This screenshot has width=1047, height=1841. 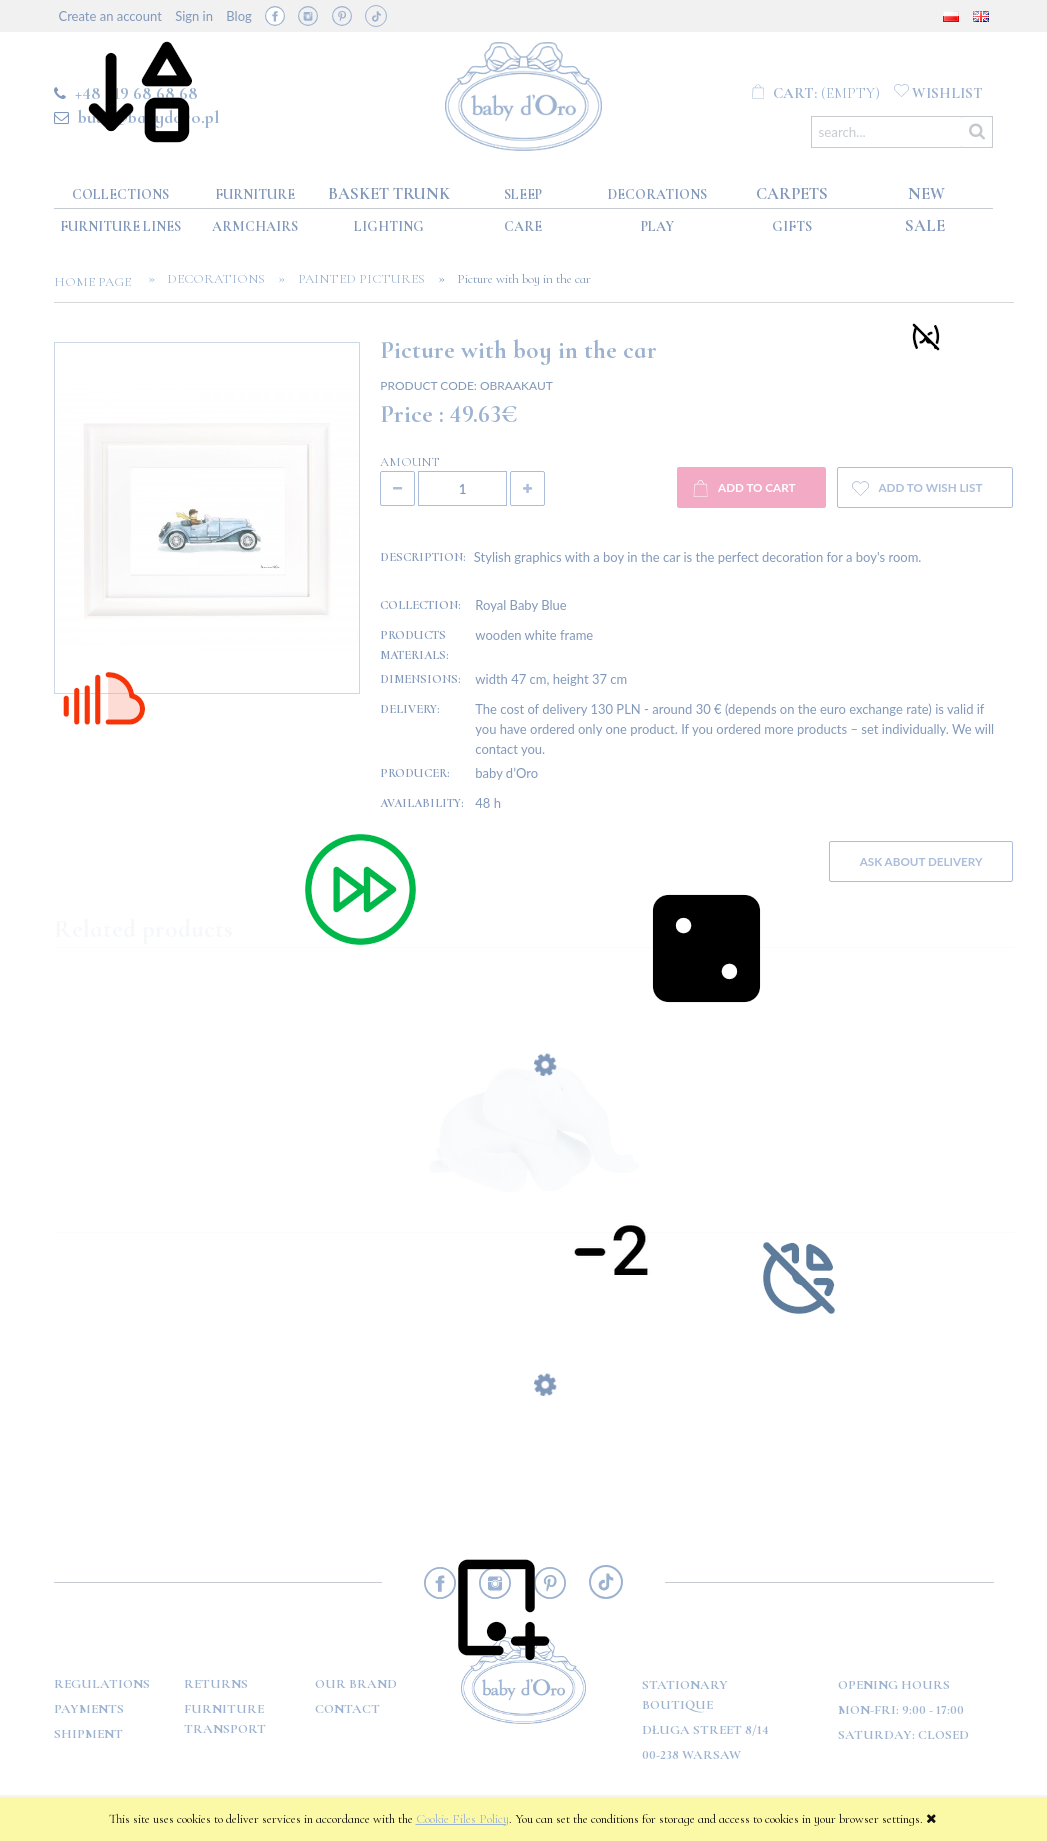 I want to click on decrease exposure by 2 stops, so click(x=613, y=1252).